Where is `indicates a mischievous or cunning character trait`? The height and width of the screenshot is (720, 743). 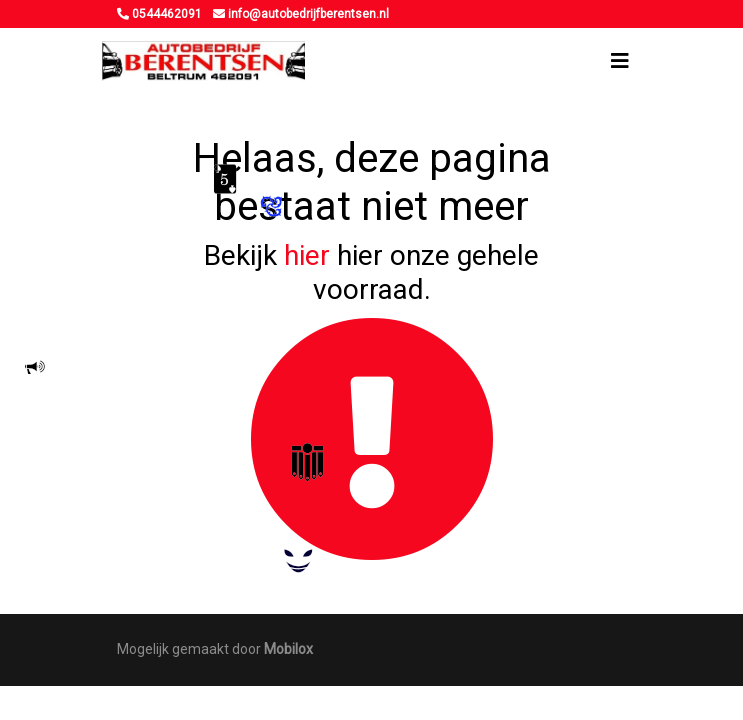
indicates a mischievous or cunning character trait is located at coordinates (298, 560).